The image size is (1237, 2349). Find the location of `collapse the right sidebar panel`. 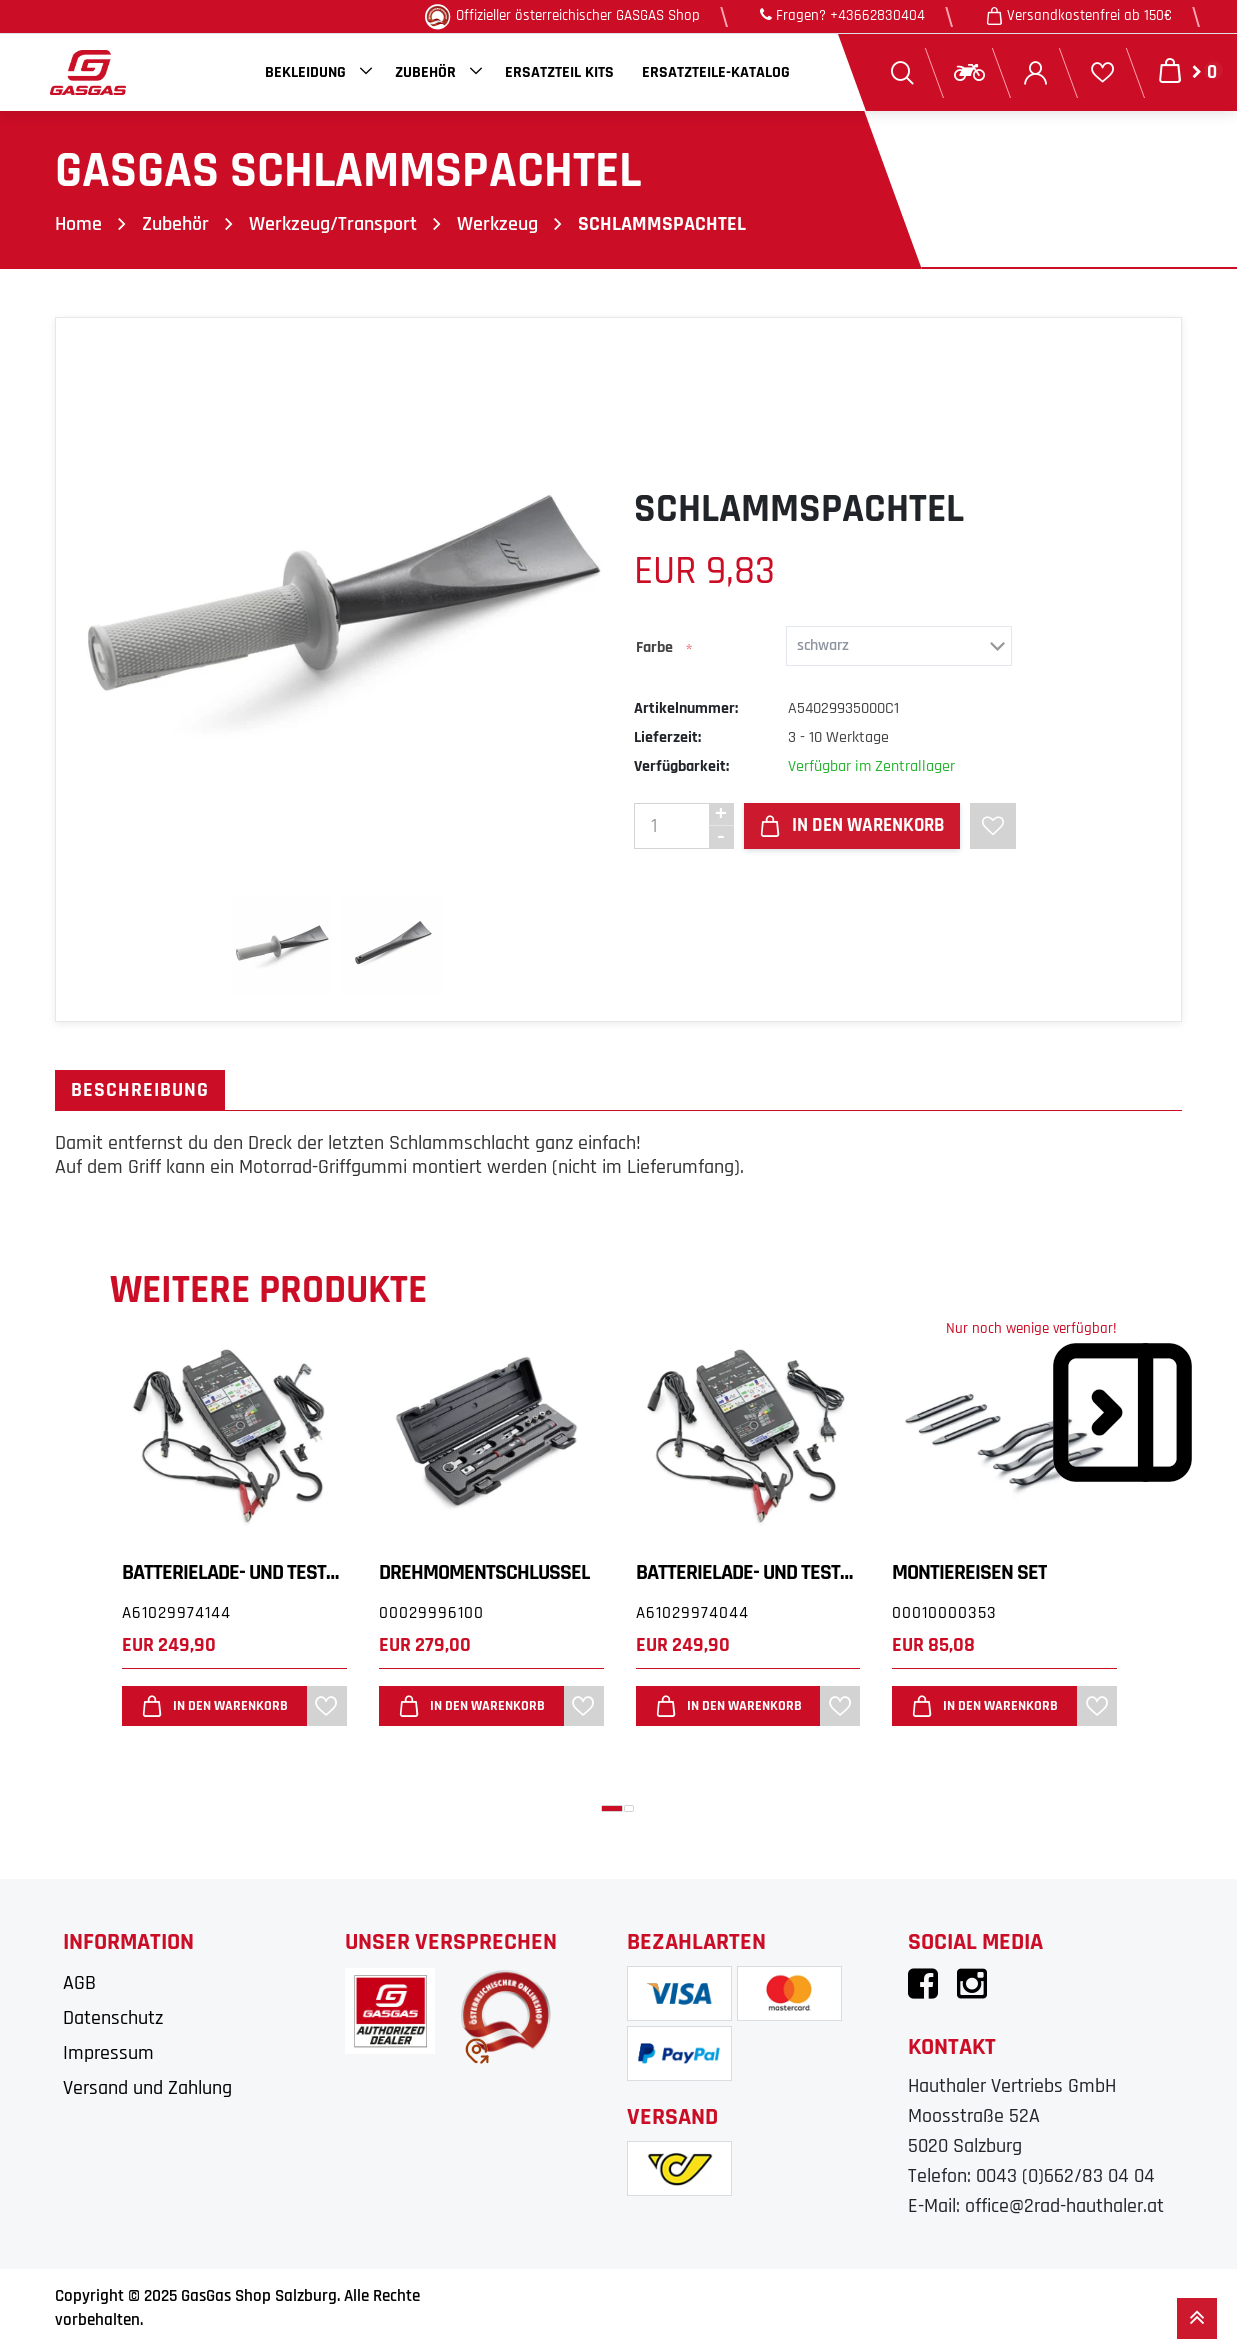

collapse the right sidebar panel is located at coordinates (1122, 1412).